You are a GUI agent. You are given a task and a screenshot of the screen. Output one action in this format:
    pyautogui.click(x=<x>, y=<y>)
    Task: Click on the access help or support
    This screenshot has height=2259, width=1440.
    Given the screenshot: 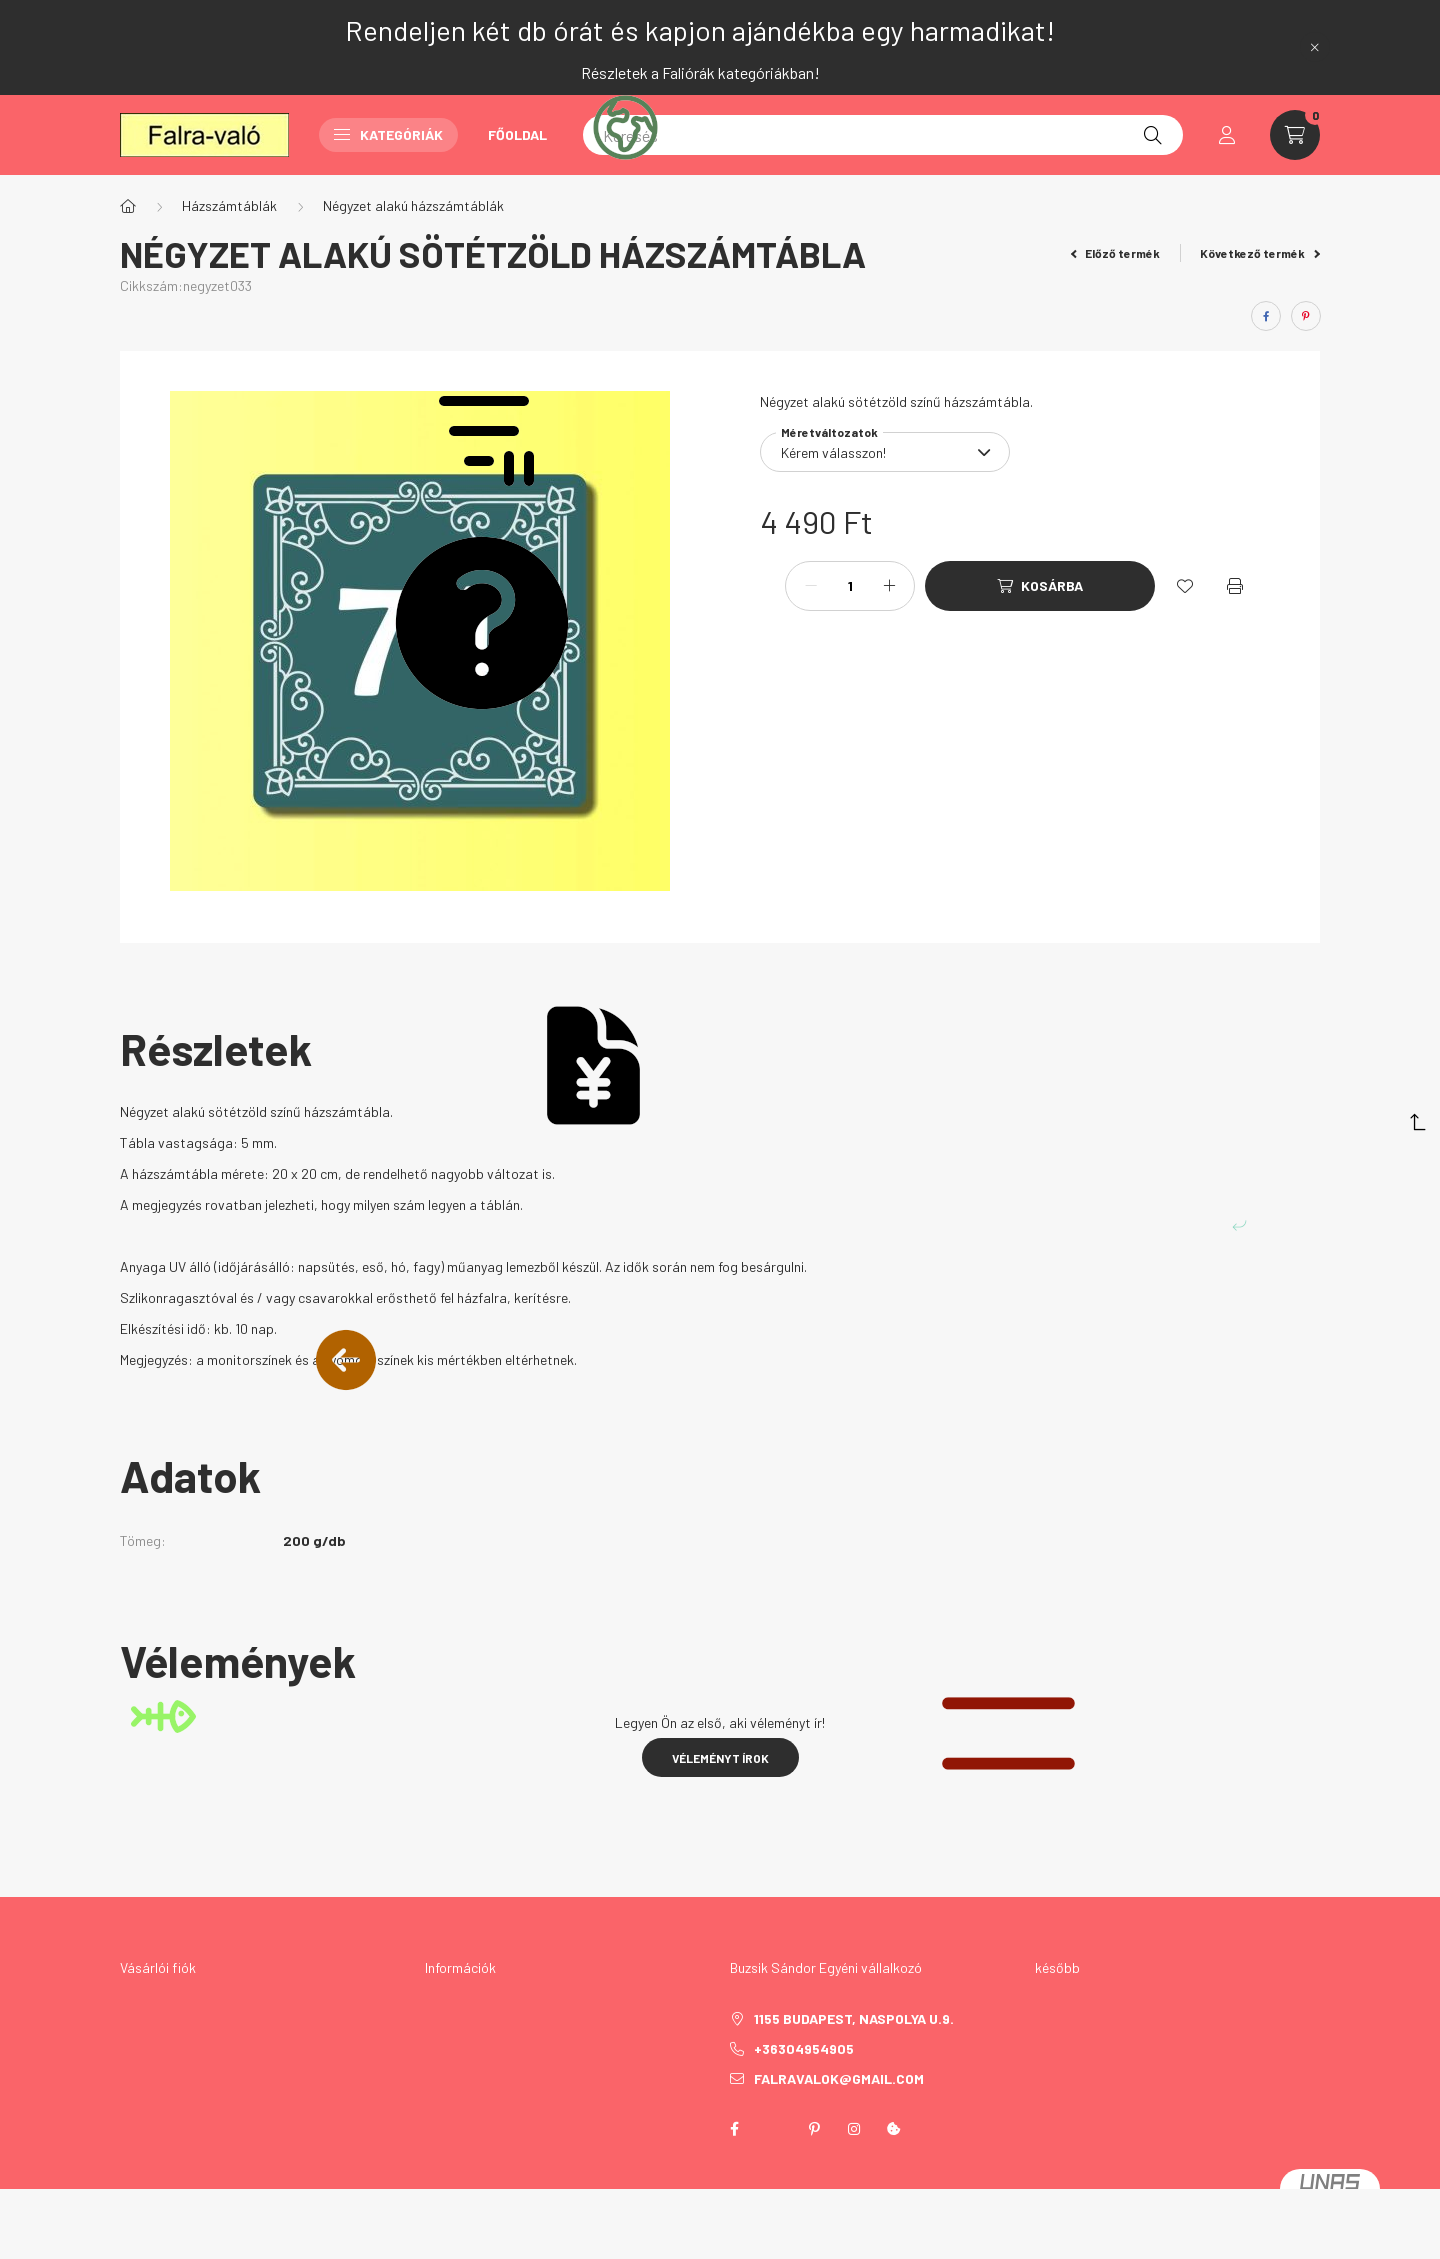 What is the action you would take?
    pyautogui.click(x=482, y=623)
    